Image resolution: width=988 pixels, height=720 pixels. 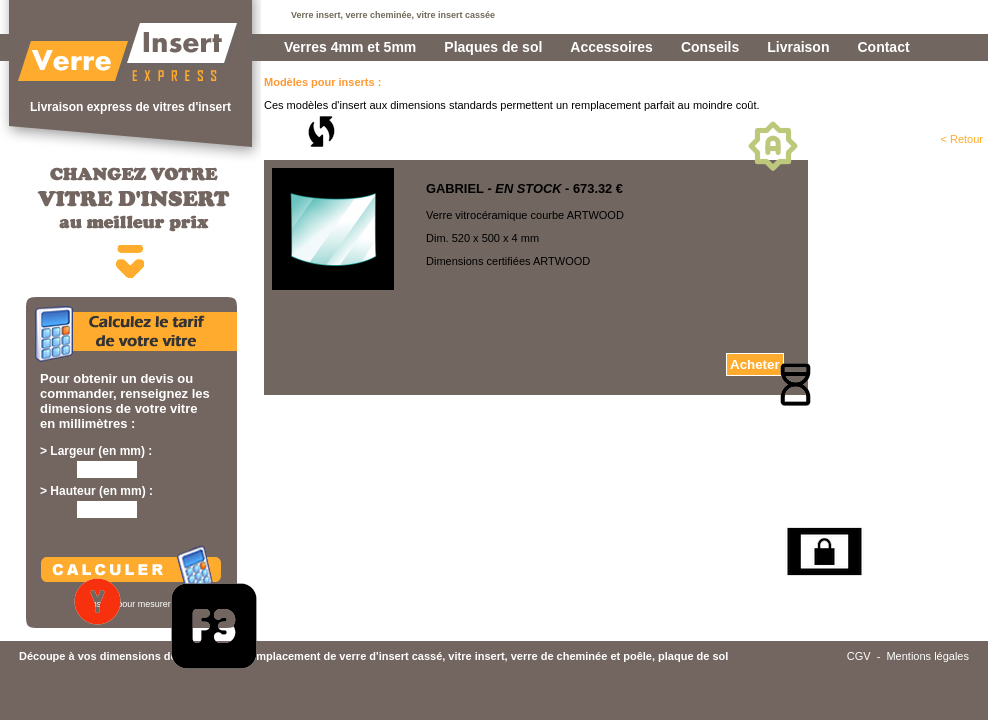 What do you see at coordinates (795, 384) in the screenshot?
I see `indicates a process just started with most time remaining` at bounding box center [795, 384].